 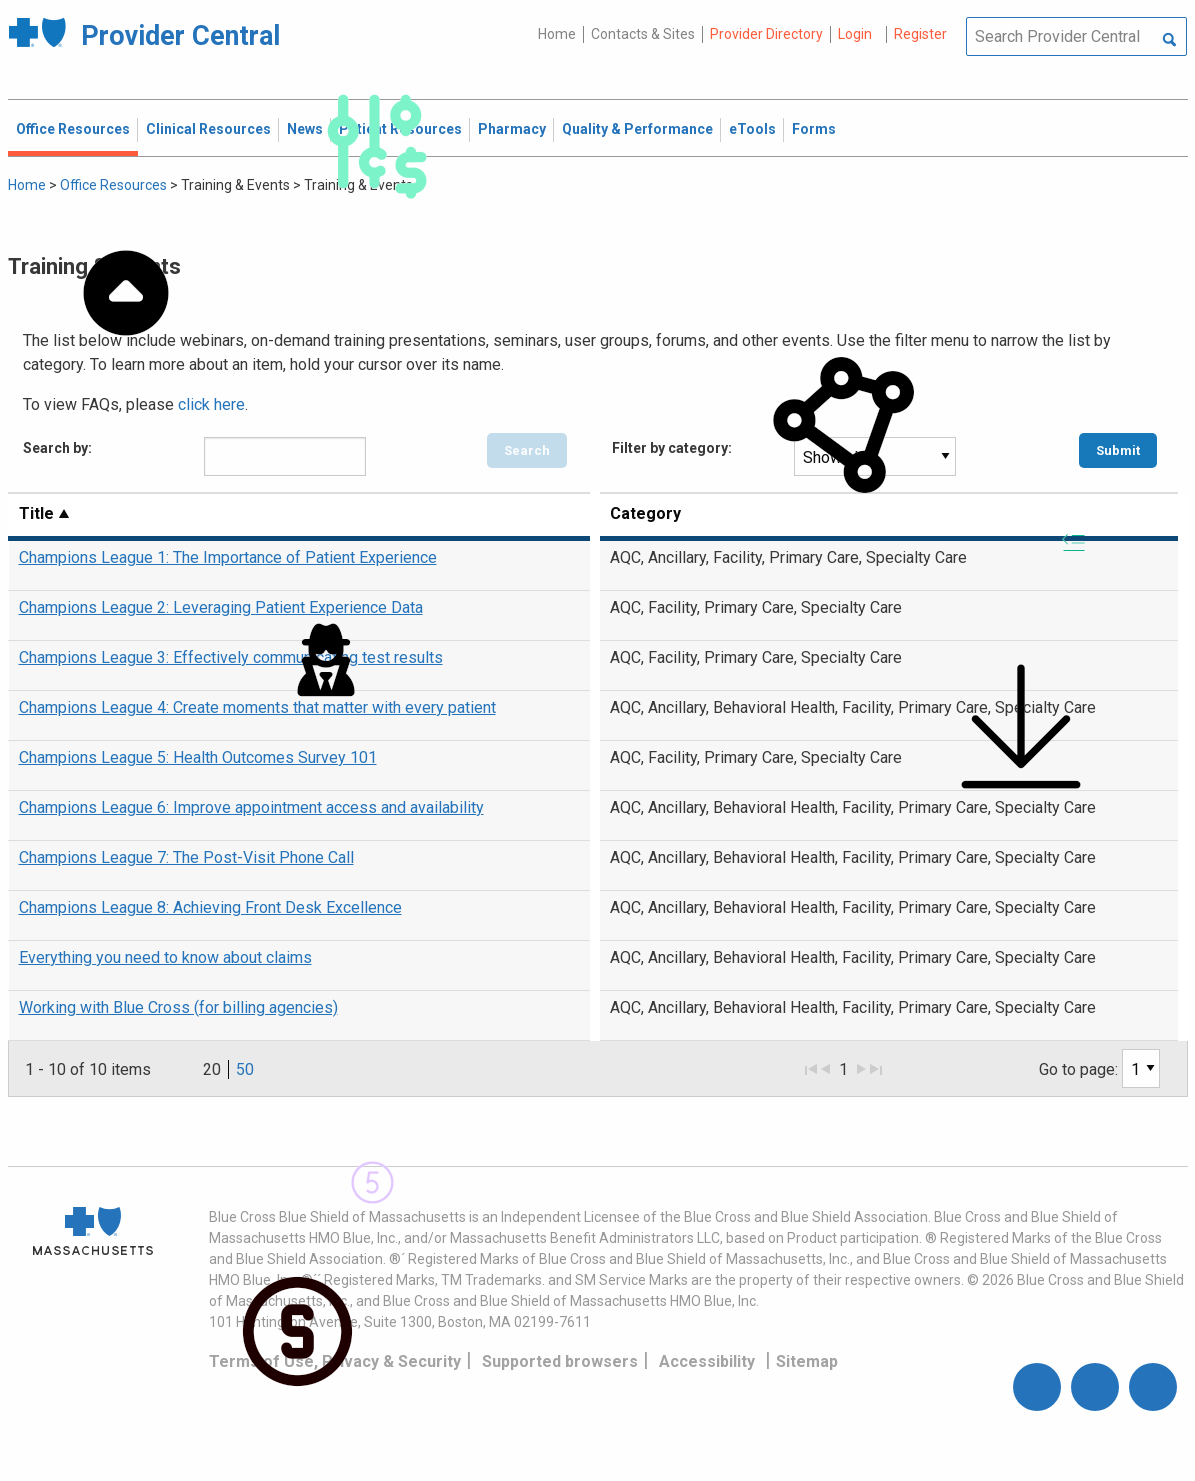 What do you see at coordinates (374, 141) in the screenshot?
I see `adjust pricing or cost settings` at bounding box center [374, 141].